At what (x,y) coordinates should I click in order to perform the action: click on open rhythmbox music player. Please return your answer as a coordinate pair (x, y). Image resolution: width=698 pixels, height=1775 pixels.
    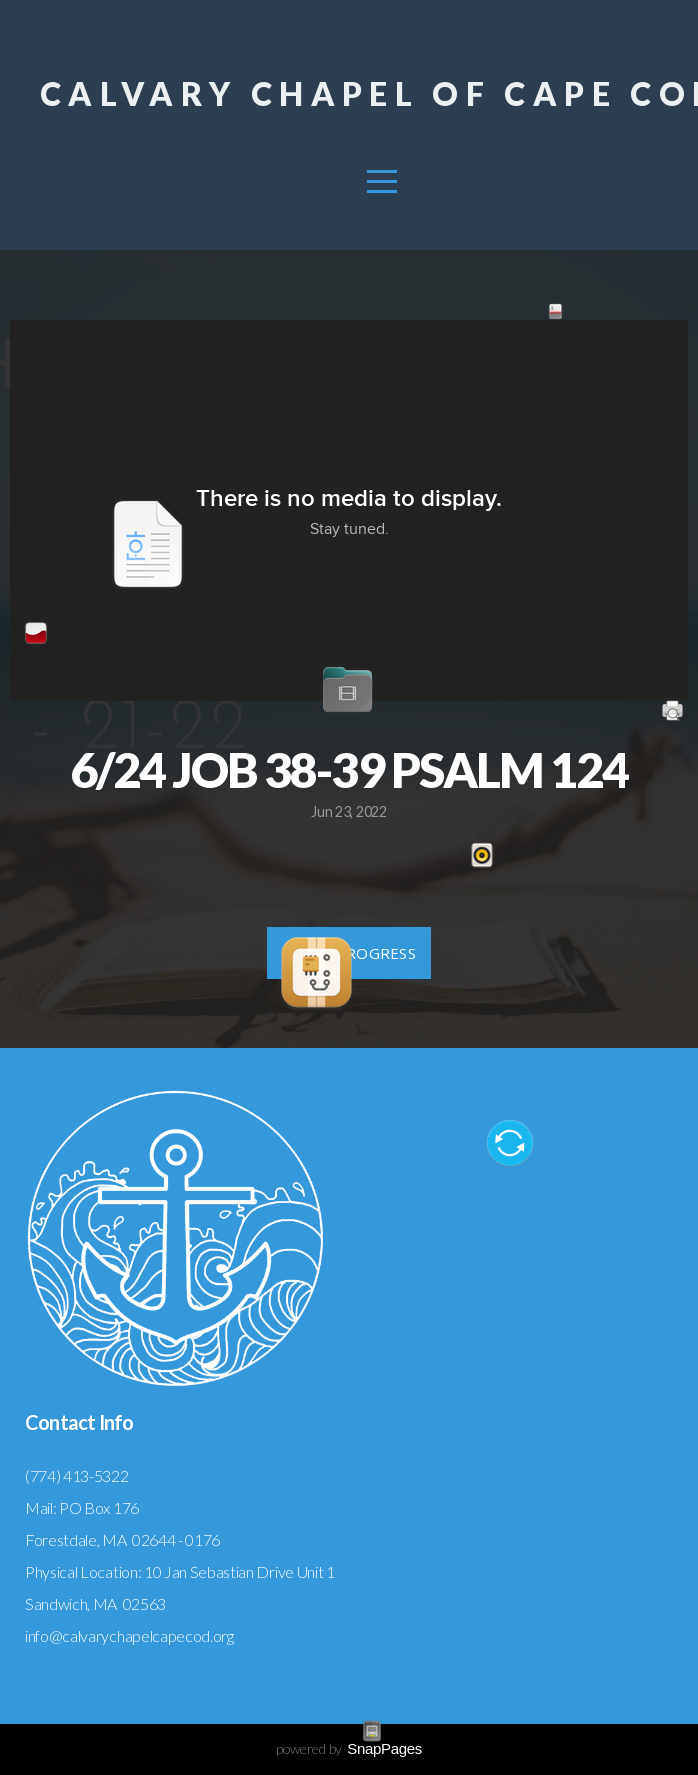
    Looking at the image, I should click on (482, 855).